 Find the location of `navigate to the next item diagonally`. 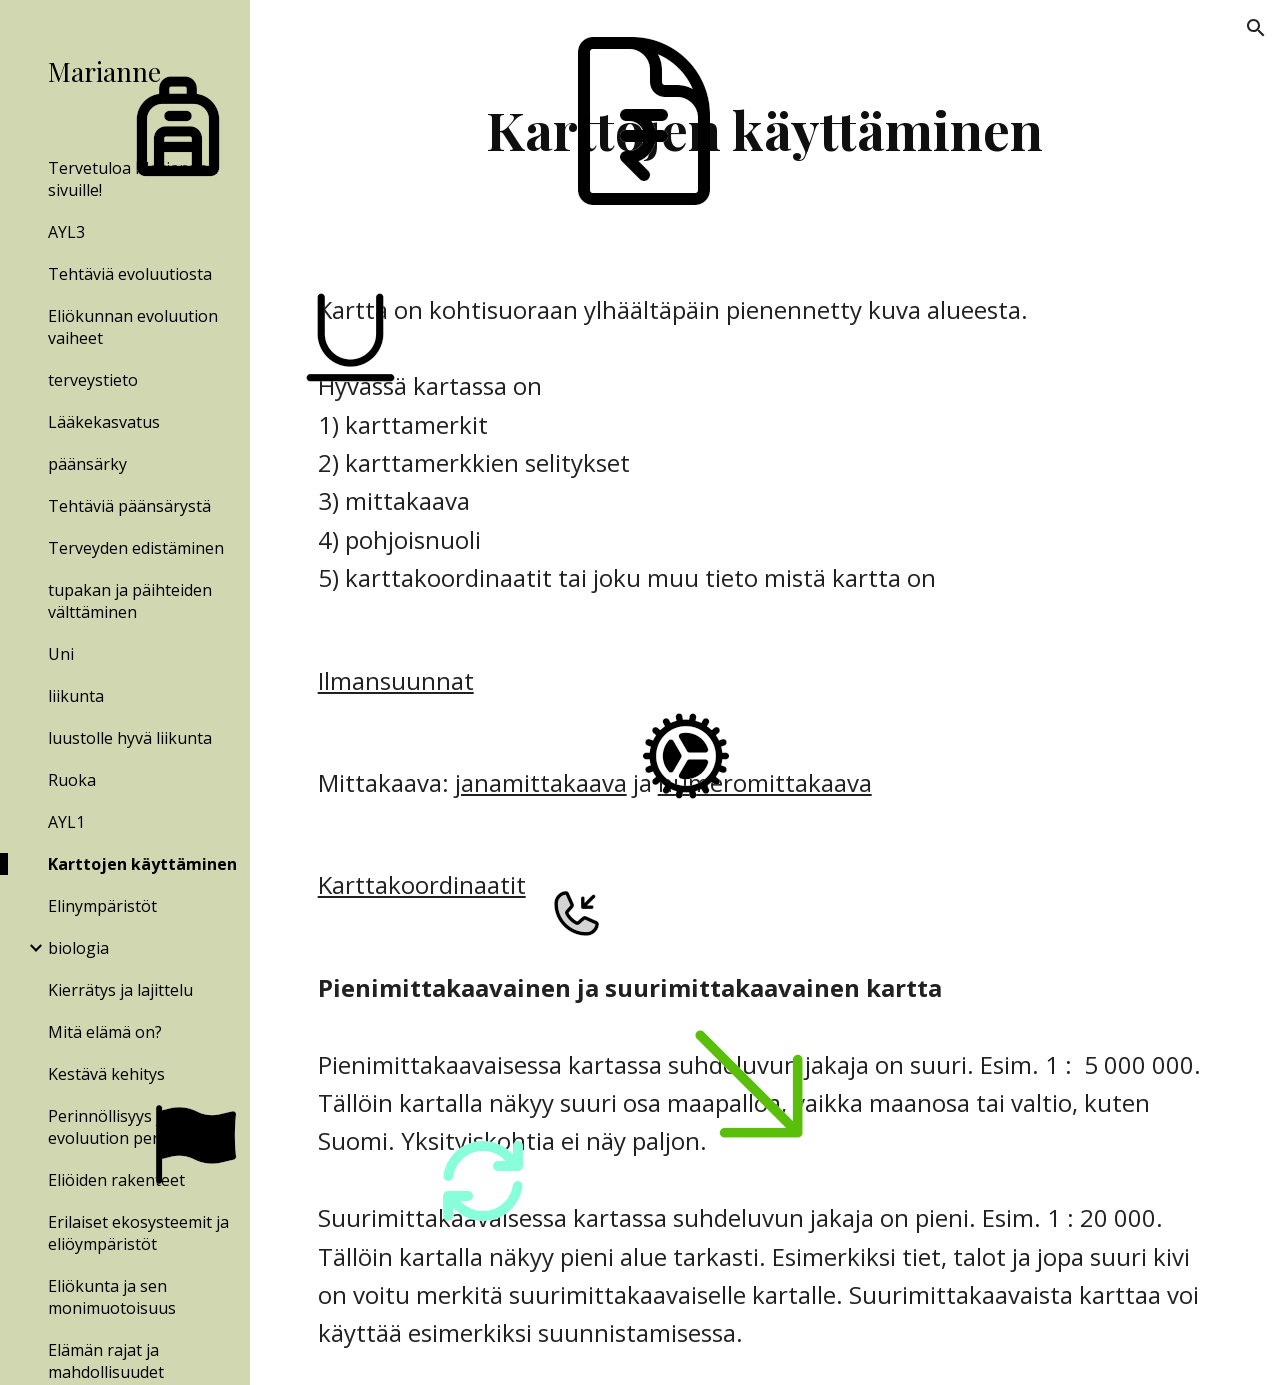

navigate to the next item diagonally is located at coordinates (749, 1084).